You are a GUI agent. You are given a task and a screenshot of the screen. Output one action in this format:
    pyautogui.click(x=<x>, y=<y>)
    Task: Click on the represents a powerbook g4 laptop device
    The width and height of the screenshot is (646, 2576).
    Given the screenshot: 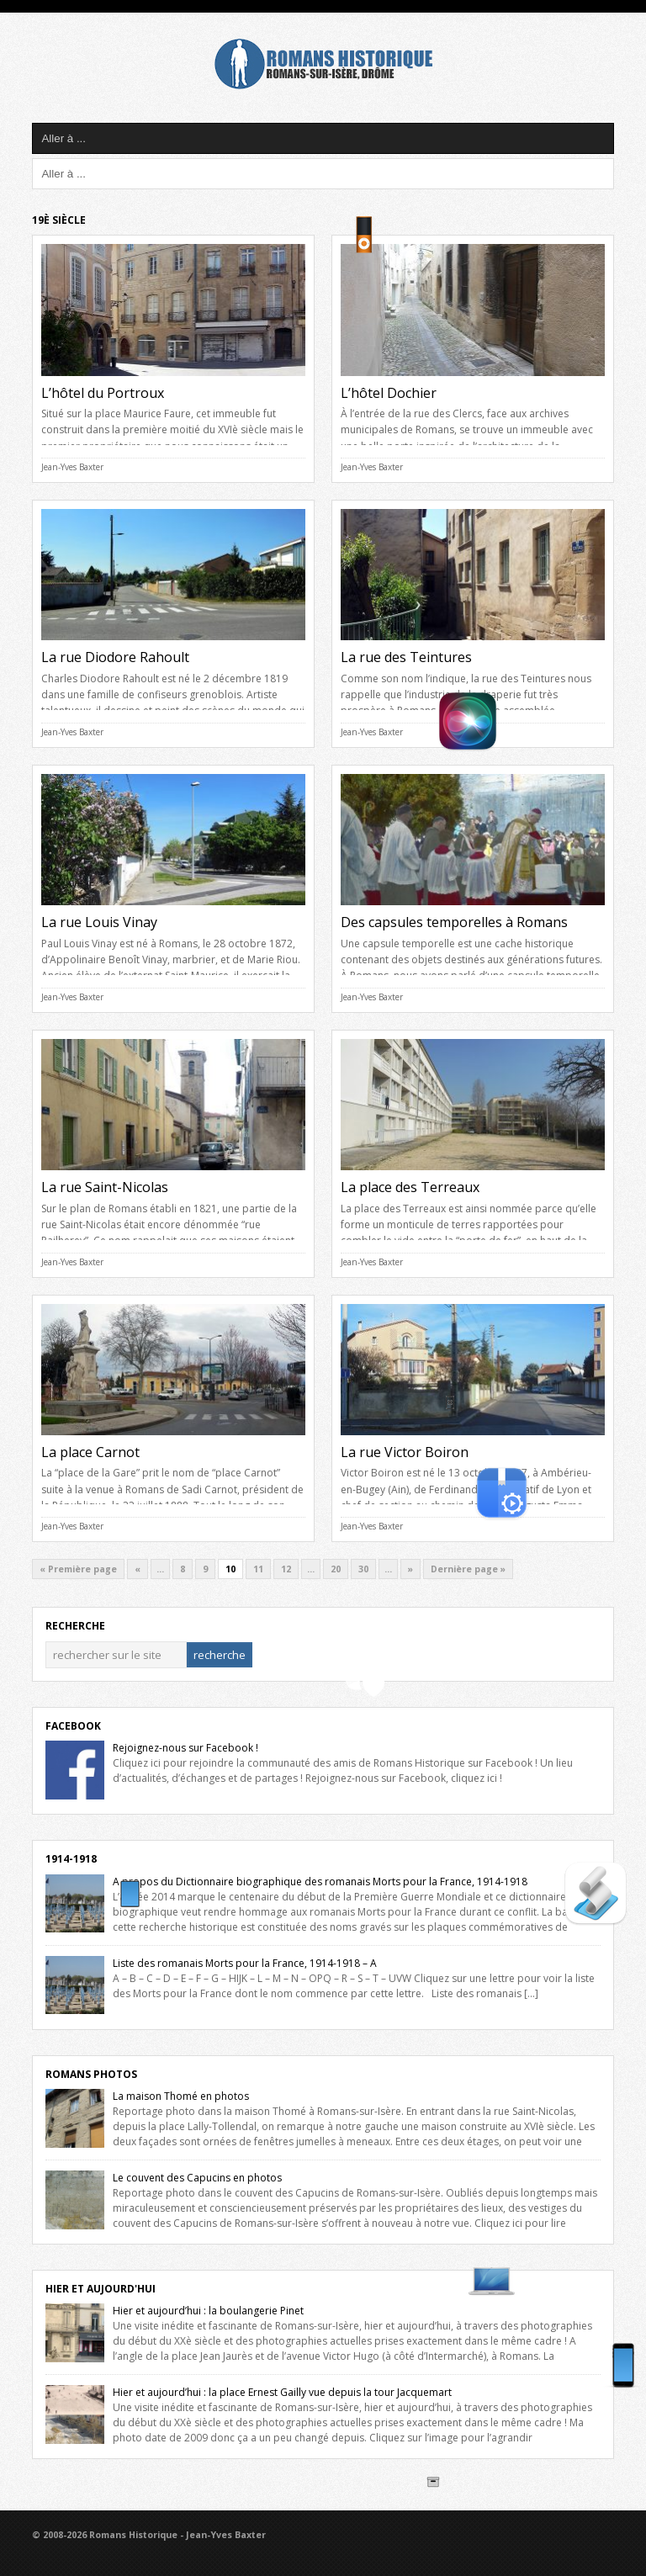 What is the action you would take?
    pyautogui.click(x=491, y=2279)
    